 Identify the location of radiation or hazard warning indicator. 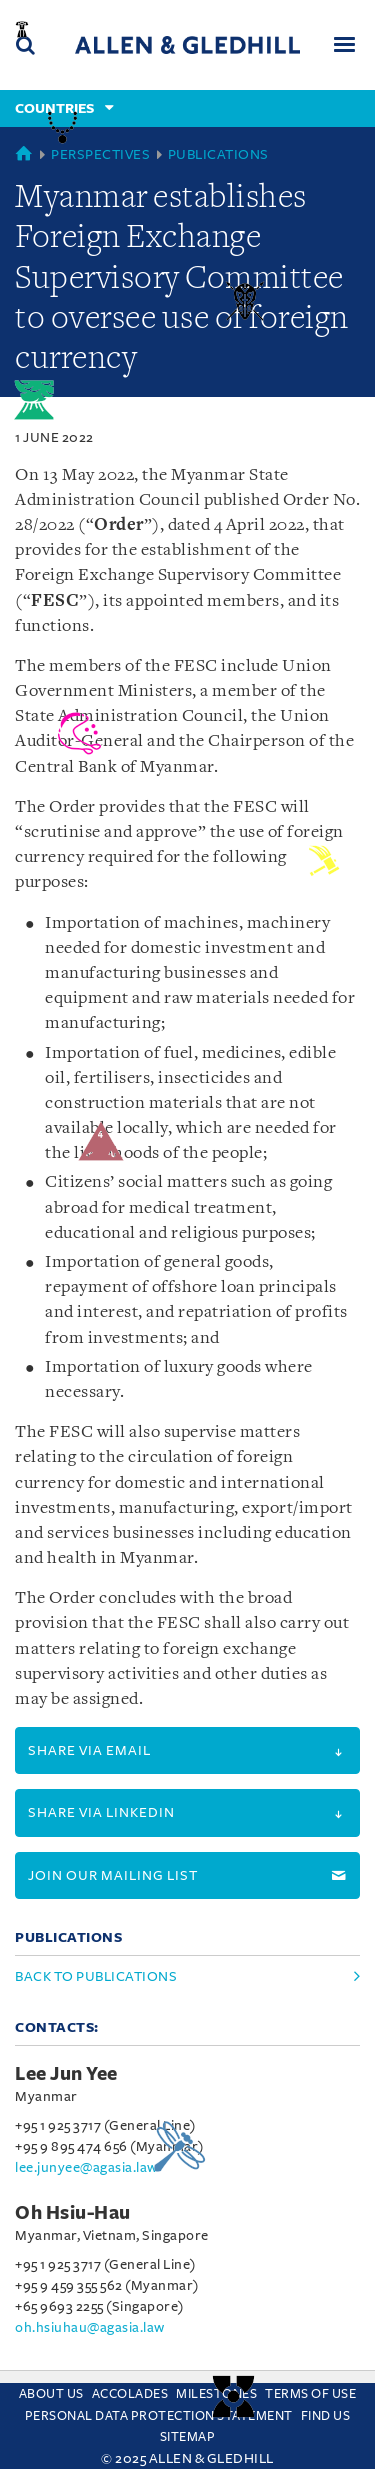
(233, 2396).